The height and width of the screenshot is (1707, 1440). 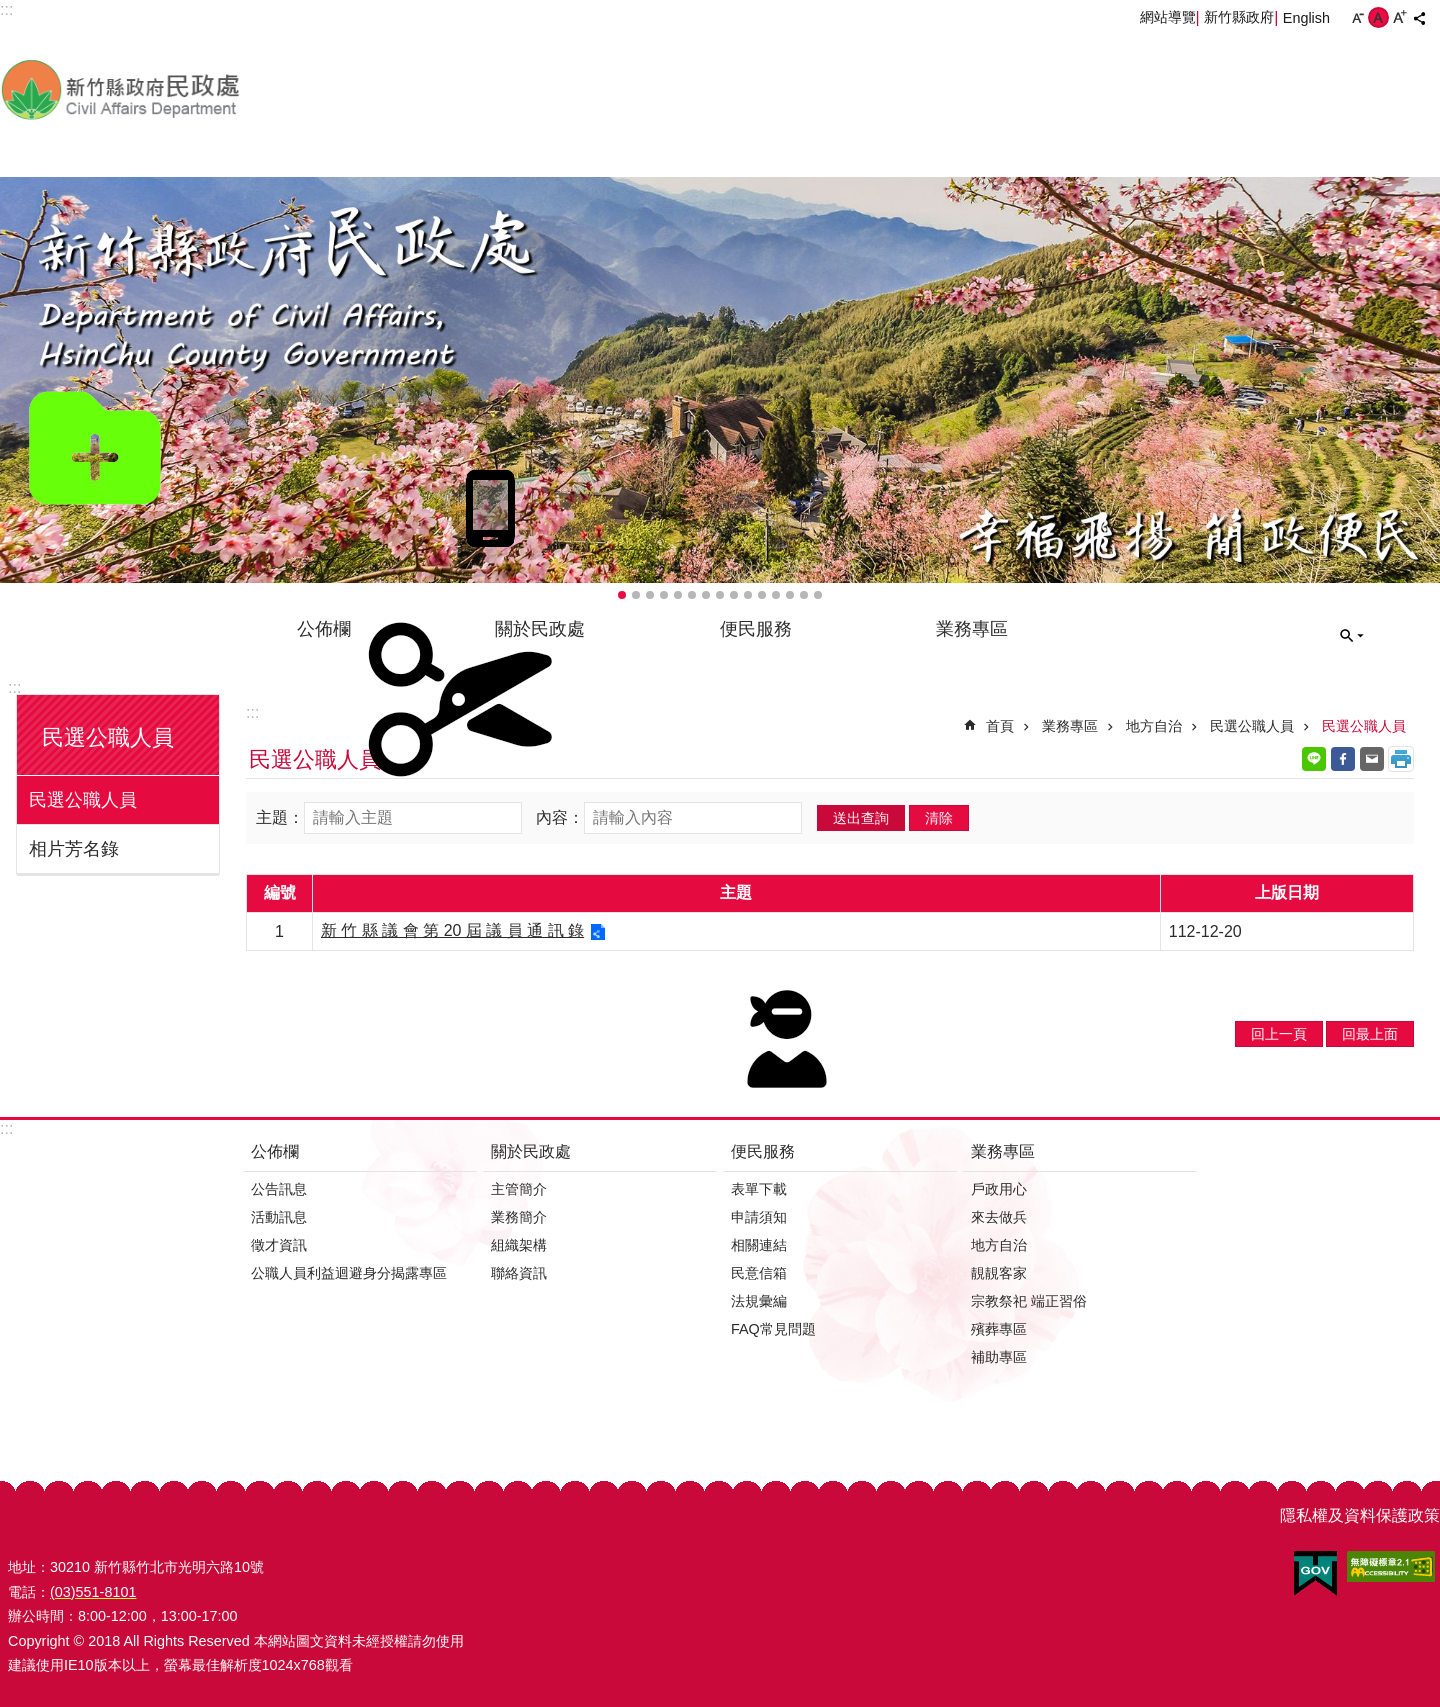 I want to click on indicates an android device, so click(x=490, y=508).